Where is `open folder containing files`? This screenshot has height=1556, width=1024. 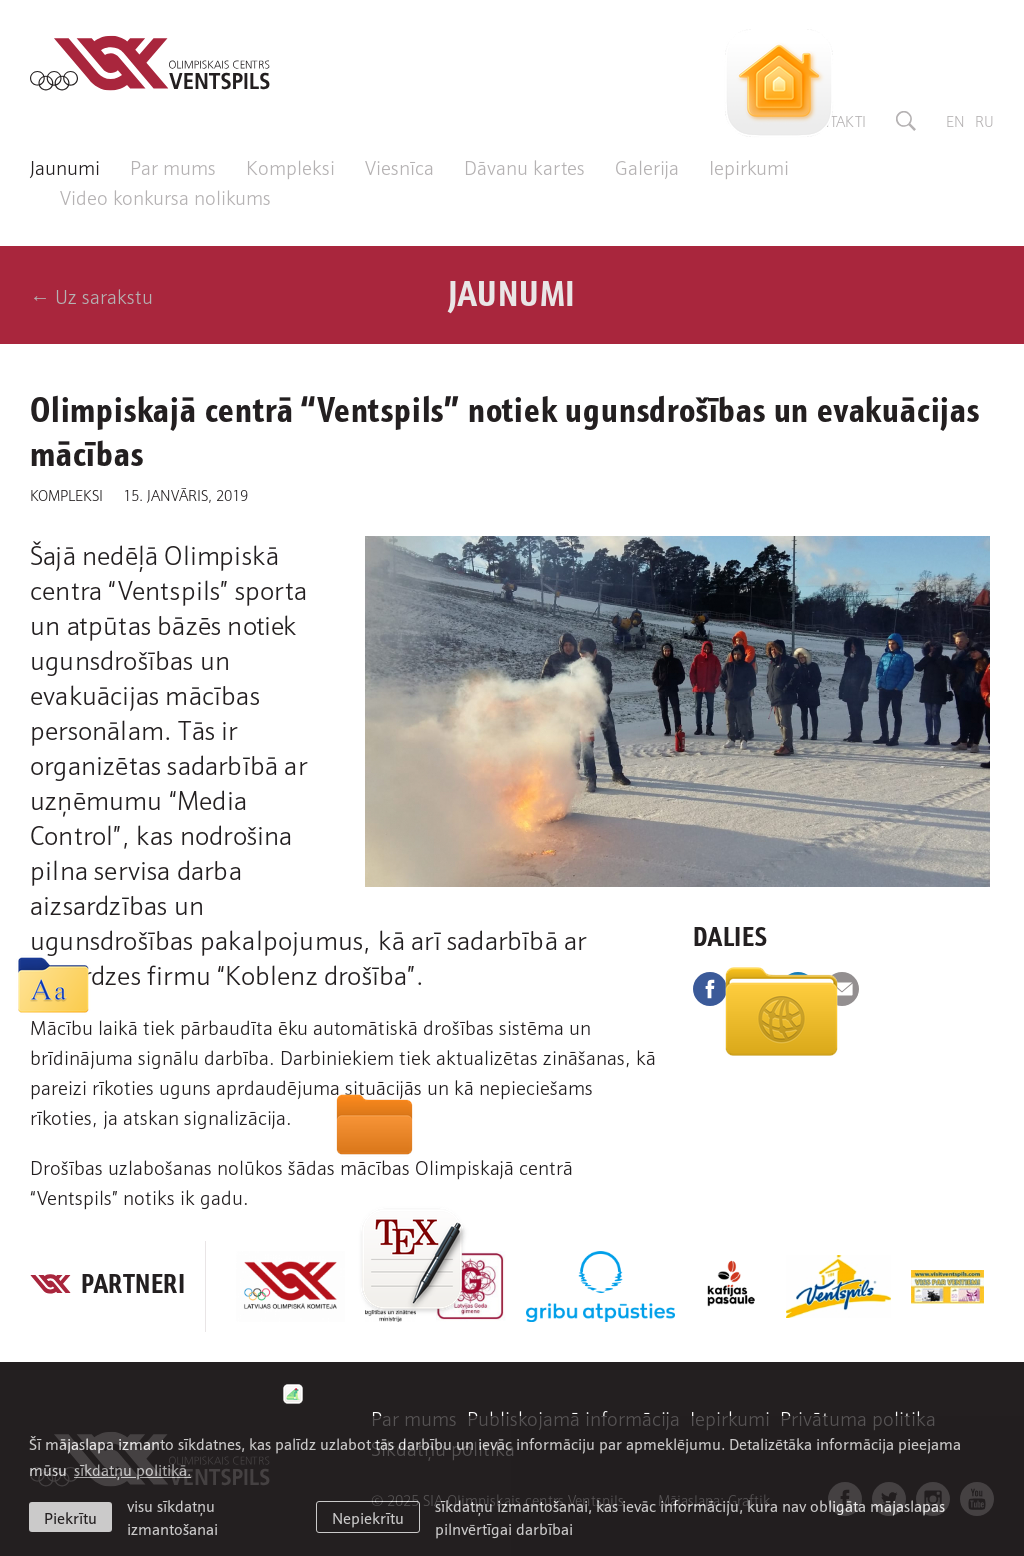 open folder containing files is located at coordinates (374, 1124).